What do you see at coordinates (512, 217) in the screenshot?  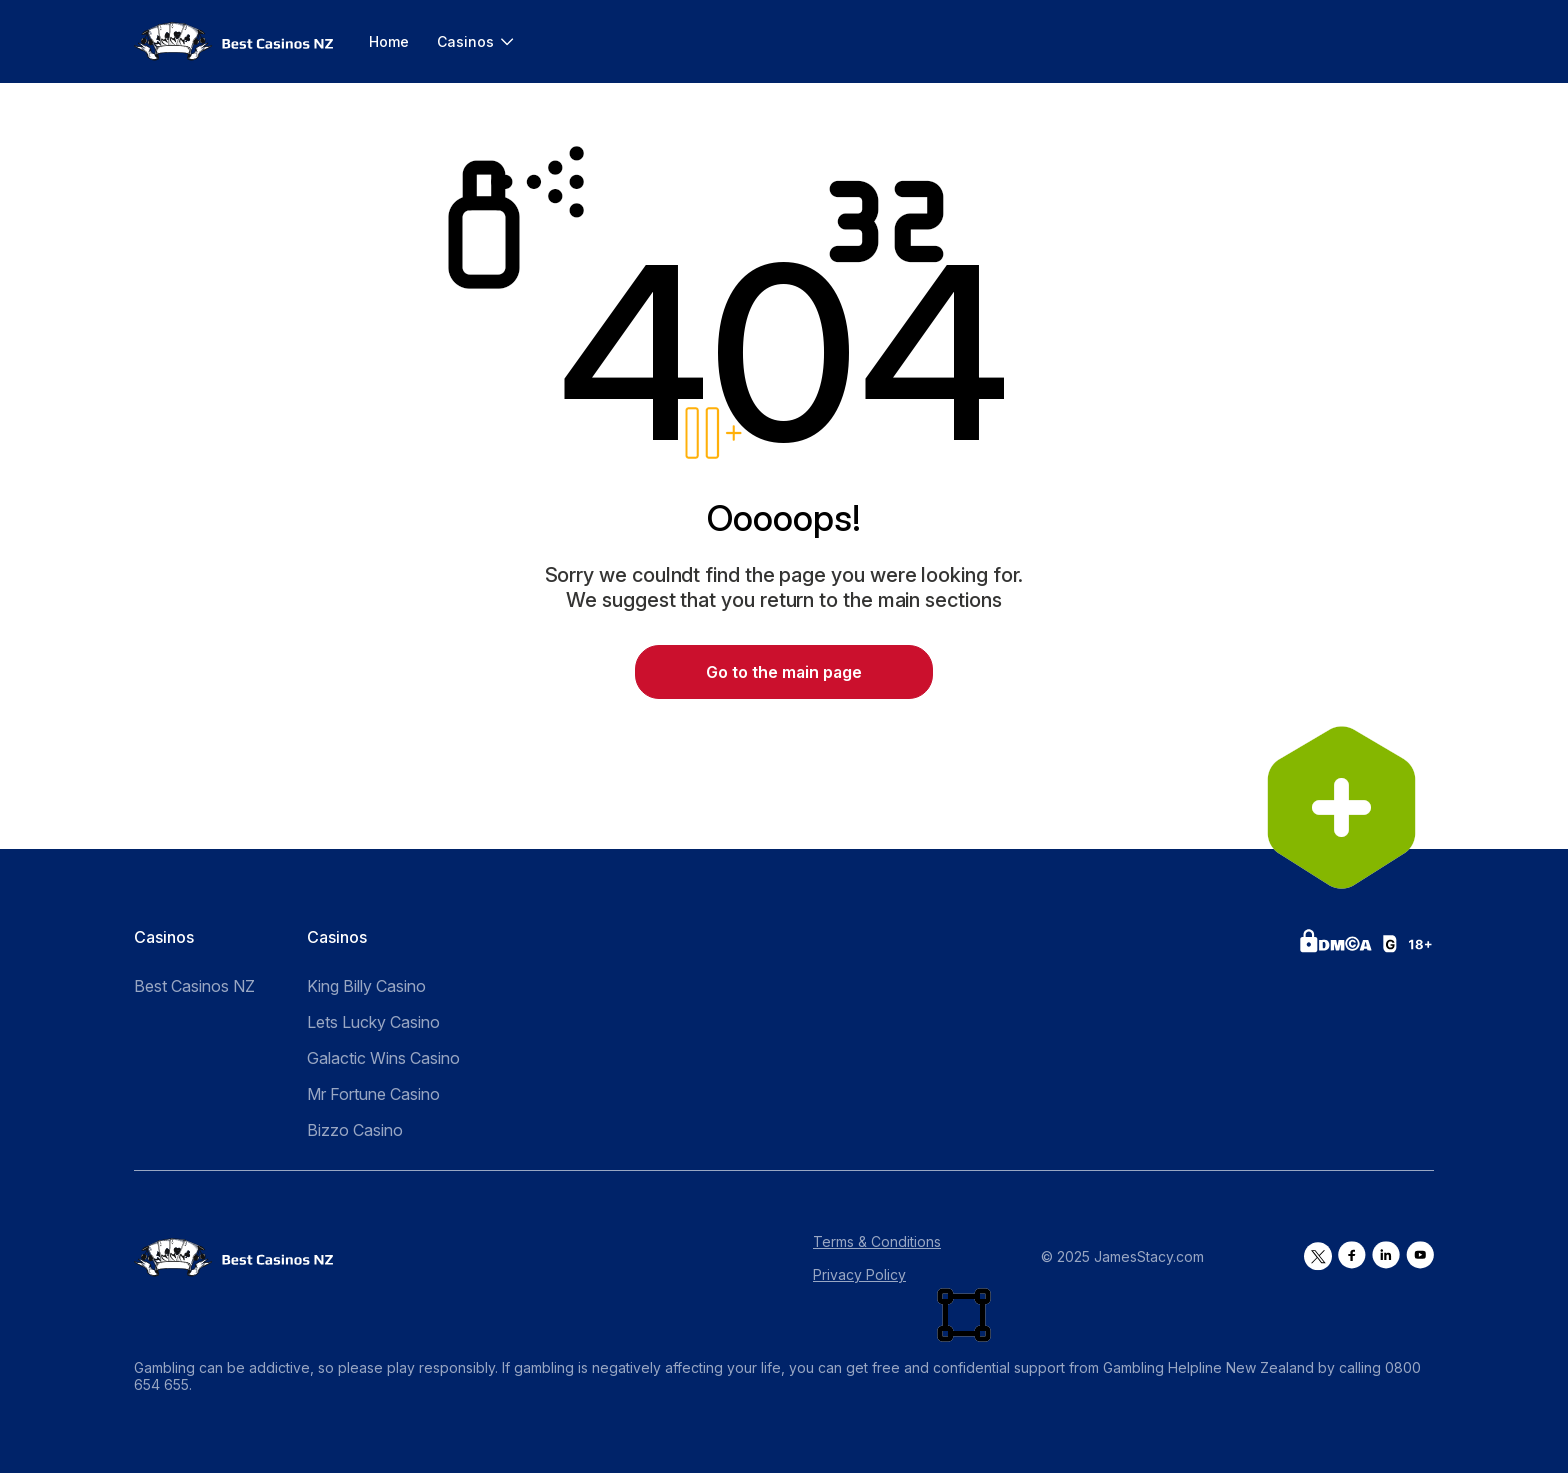 I see `apply spray or mist effect` at bounding box center [512, 217].